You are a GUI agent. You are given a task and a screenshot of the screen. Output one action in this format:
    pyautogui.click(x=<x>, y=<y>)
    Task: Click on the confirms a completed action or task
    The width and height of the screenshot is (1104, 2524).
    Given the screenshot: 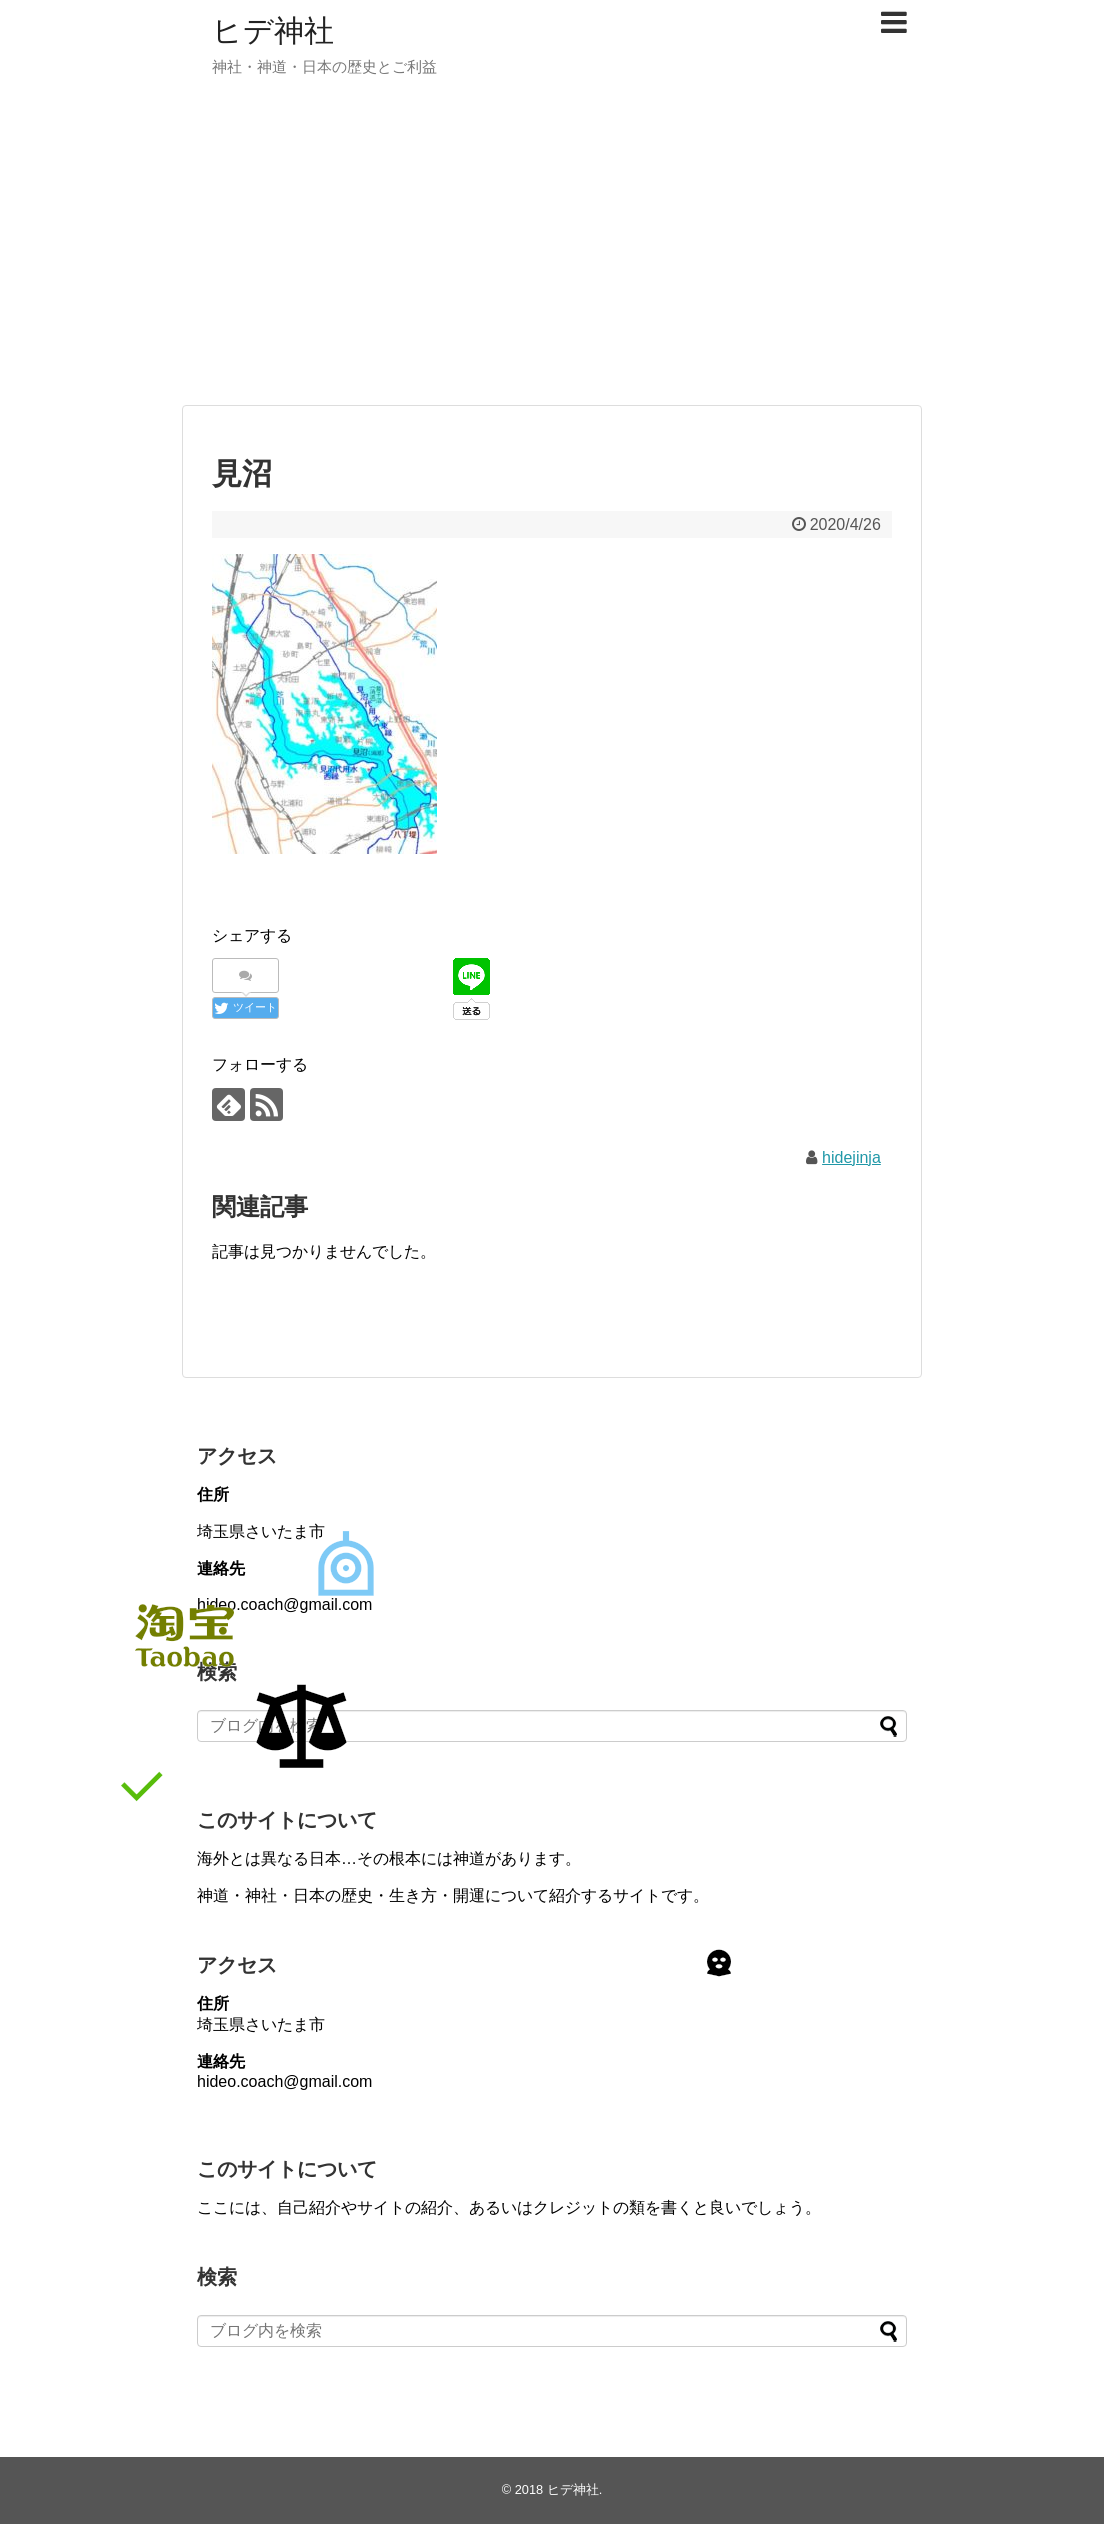 What is the action you would take?
    pyautogui.click(x=141, y=1786)
    